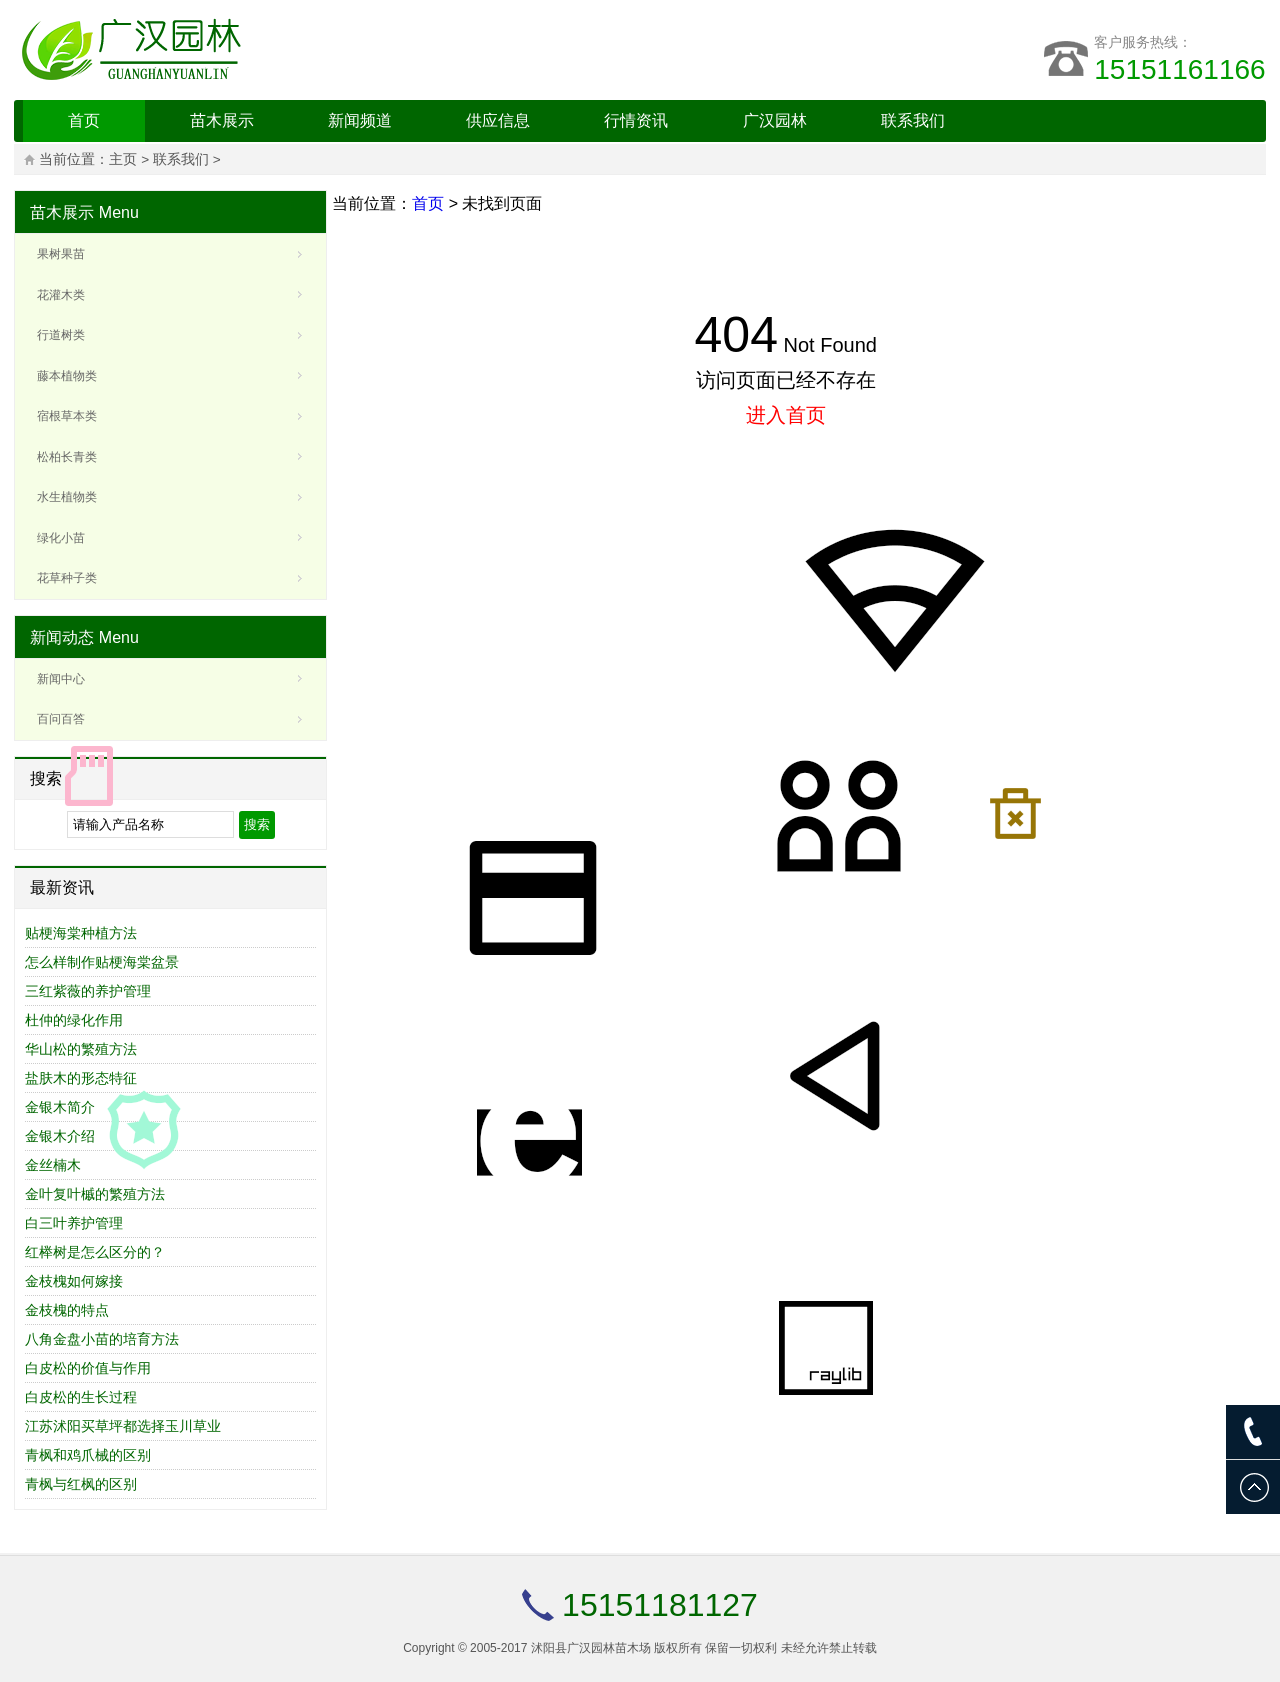  What do you see at coordinates (89, 776) in the screenshot?
I see `access mini sd card storage` at bounding box center [89, 776].